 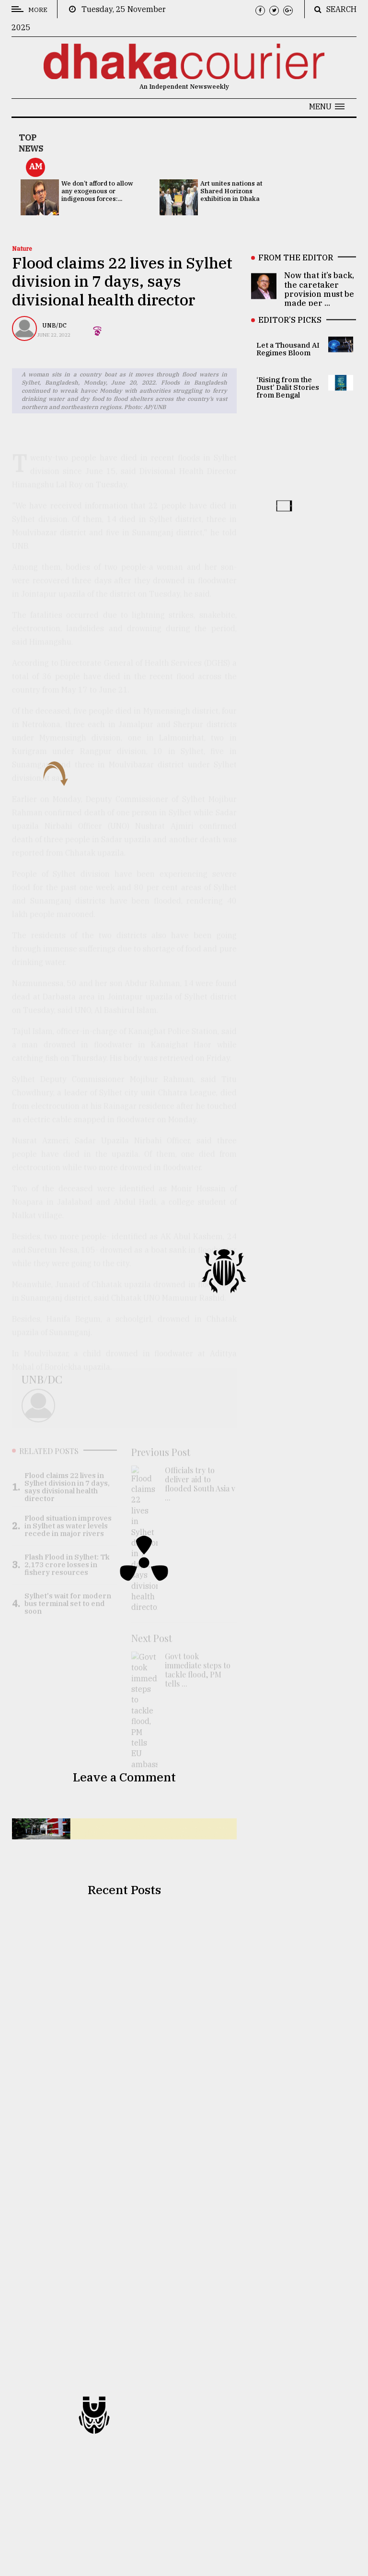 What do you see at coordinates (55, 773) in the screenshot?
I see `perform a dunk or slam action in a game` at bounding box center [55, 773].